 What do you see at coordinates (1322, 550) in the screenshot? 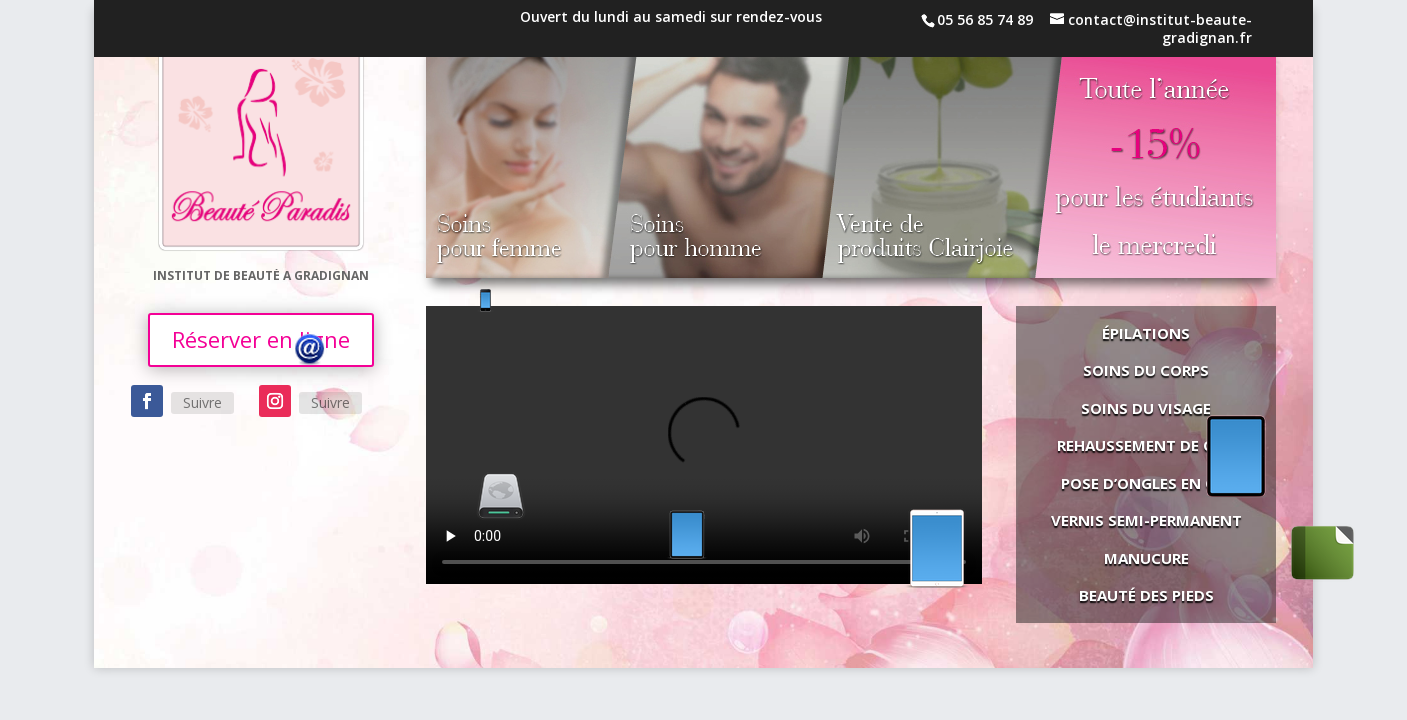
I see `change desktop wallpaper settings` at bounding box center [1322, 550].